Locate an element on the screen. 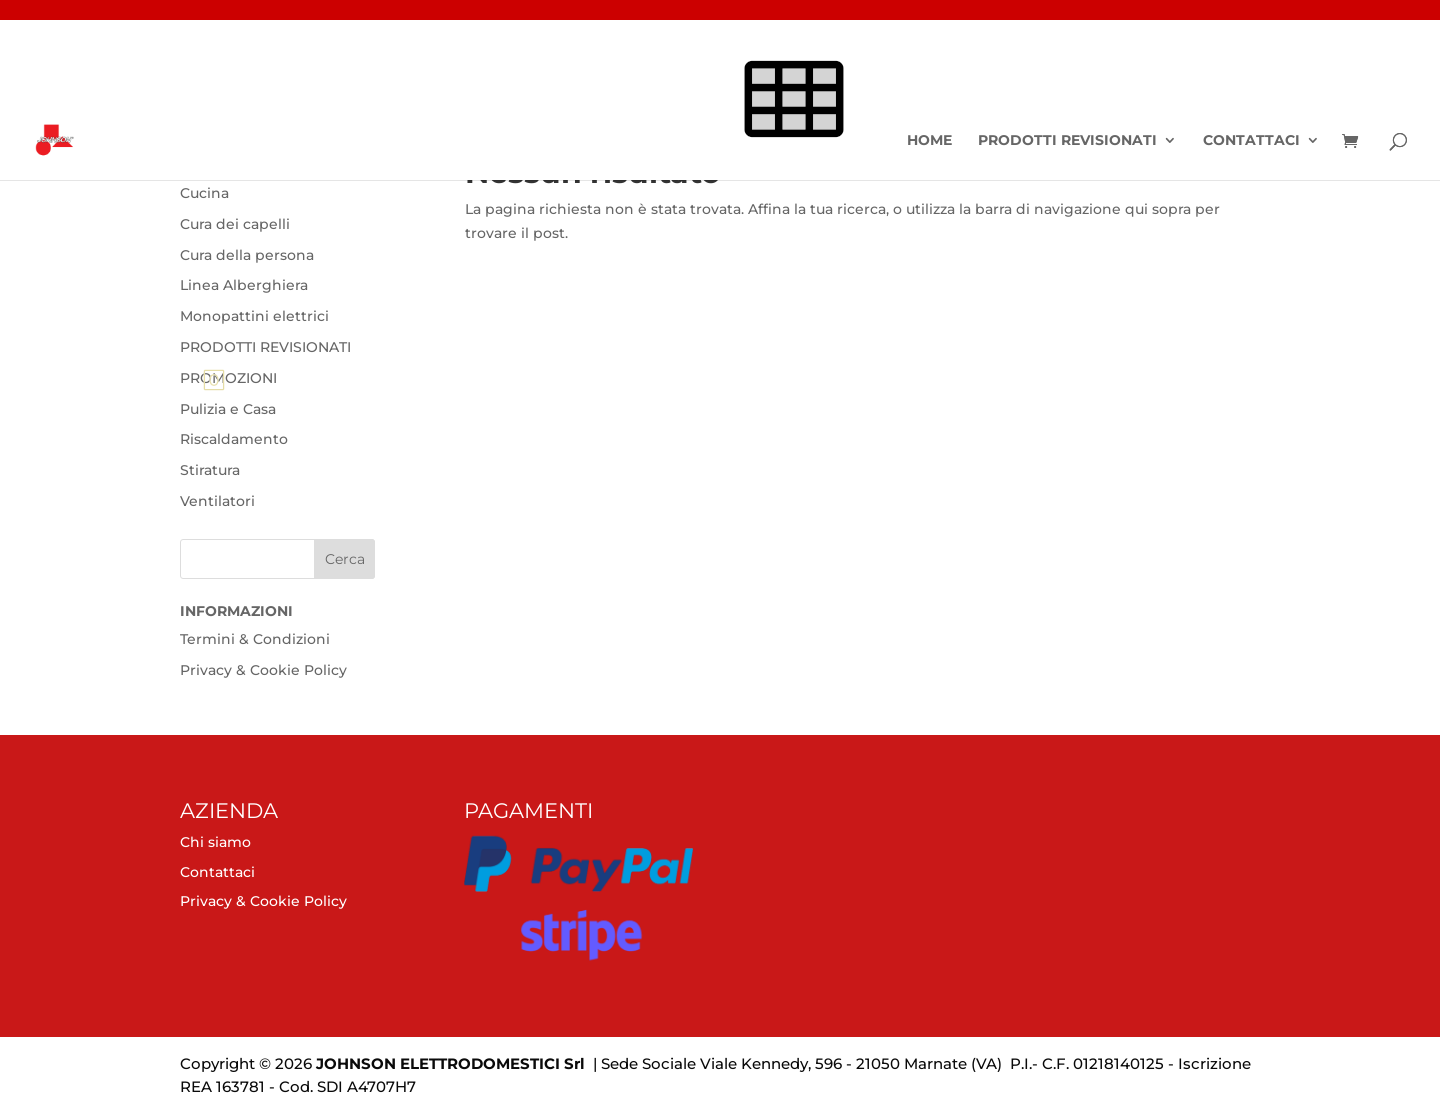 The width and height of the screenshot is (1440, 1114). switch to grid view layout is located at coordinates (794, 99).